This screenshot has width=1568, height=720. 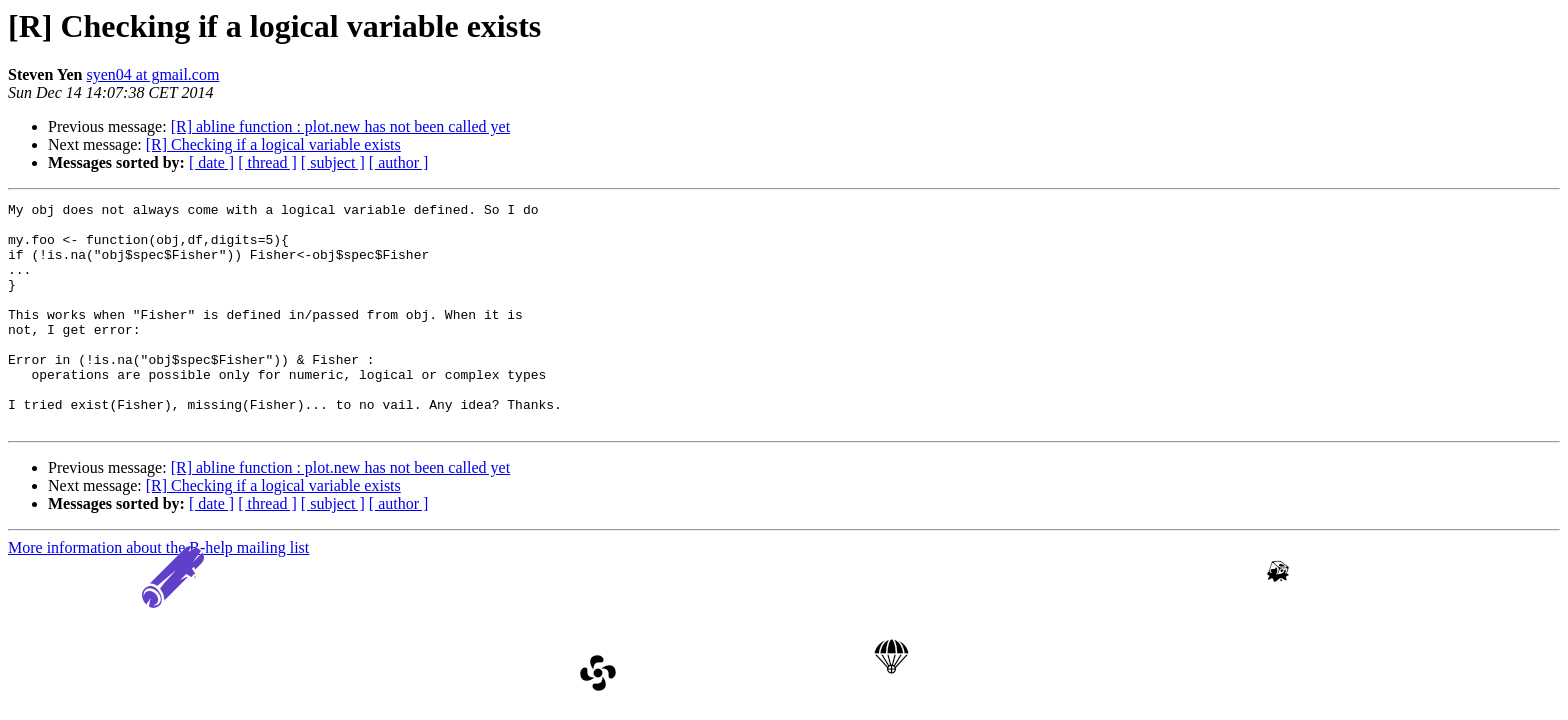 What do you see at coordinates (891, 656) in the screenshot?
I see `airdrop or delivery incoming` at bounding box center [891, 656].